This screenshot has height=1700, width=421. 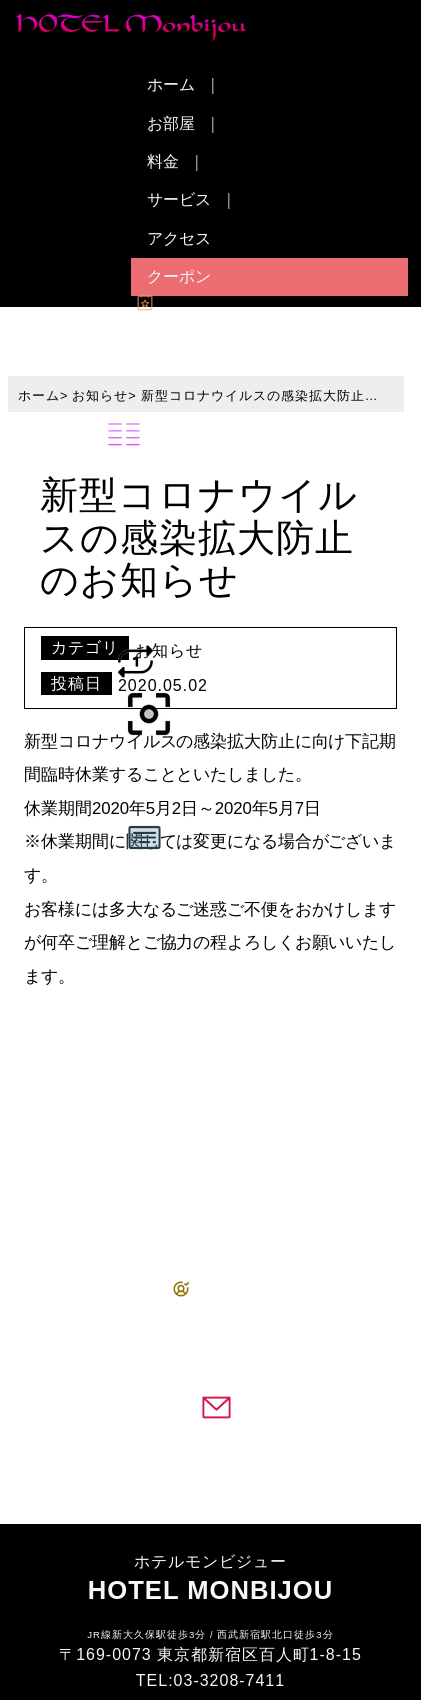 I want to click on switch to multi-column text layout, so click(x=124, y=435).